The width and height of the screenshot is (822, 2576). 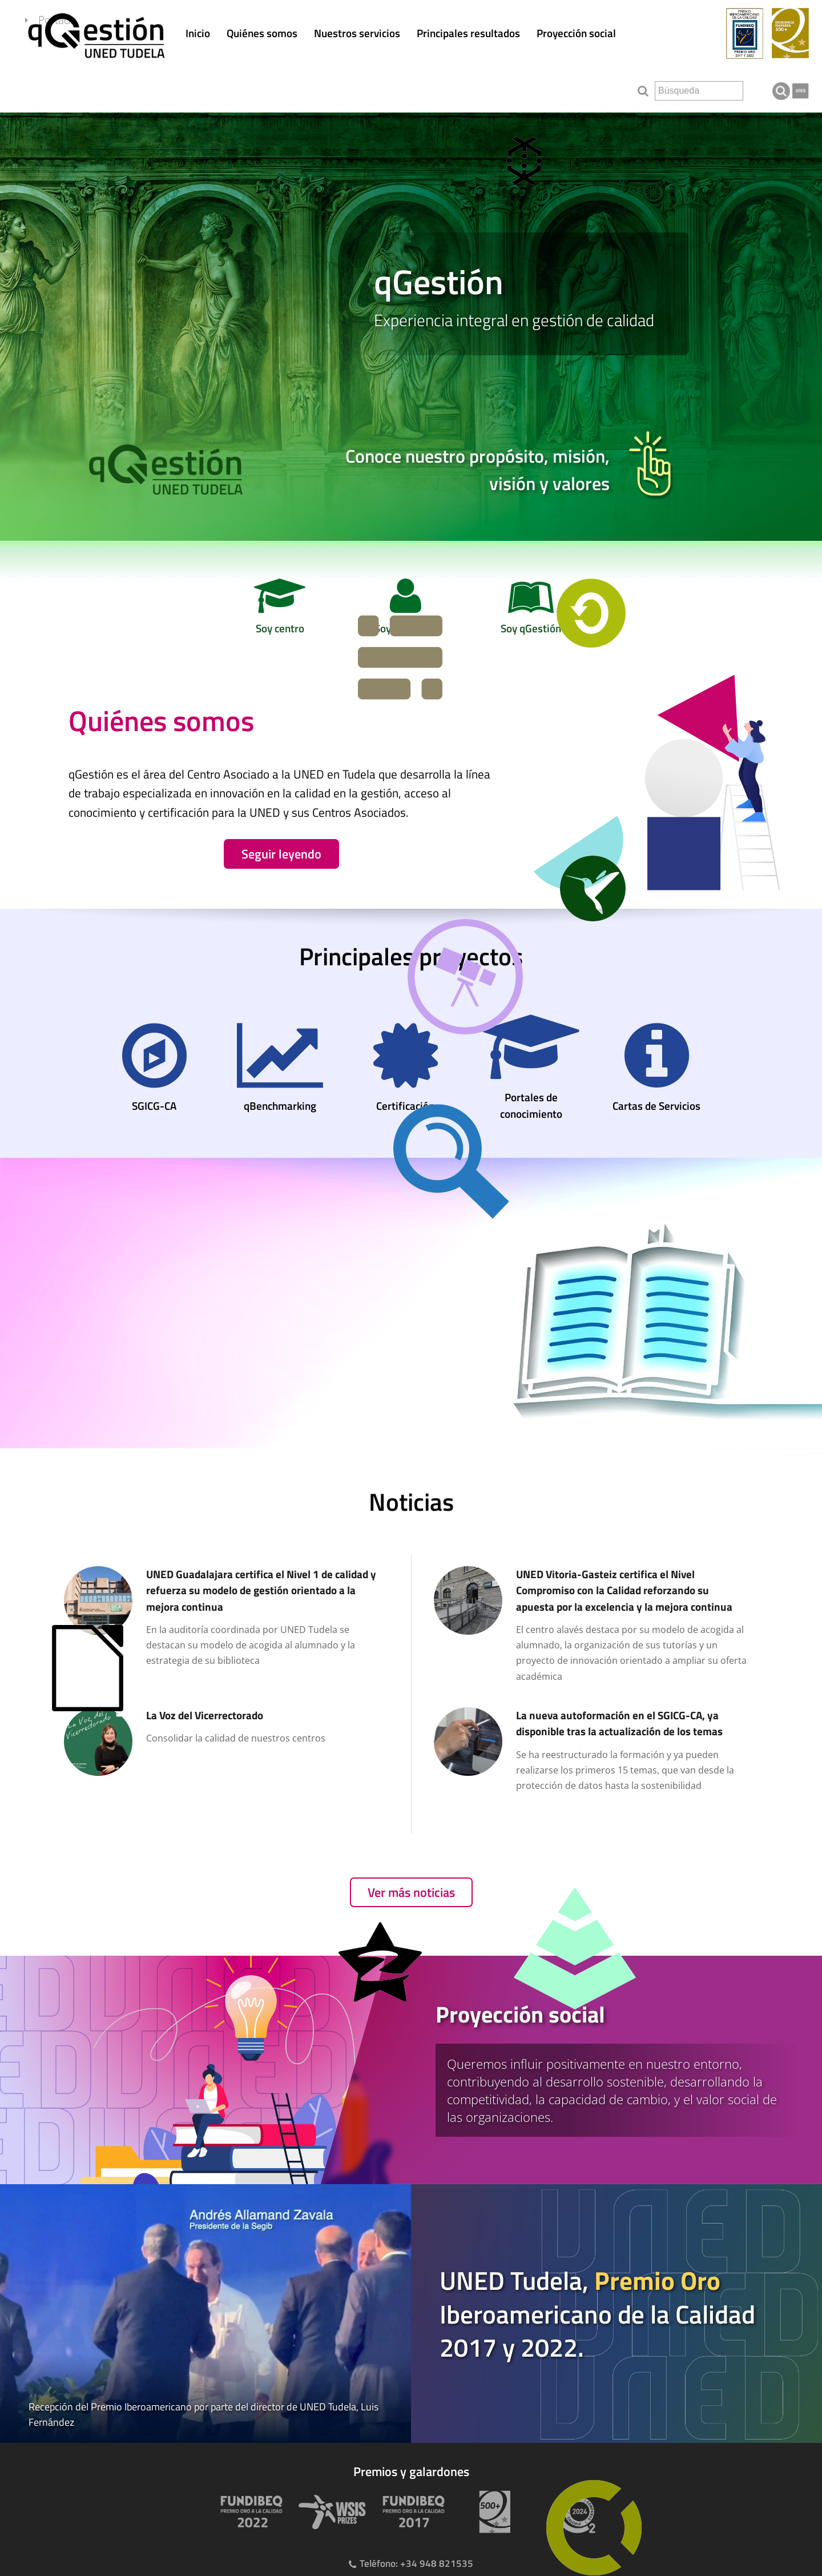 I want to click on visit open collective profile or page, so click(x=594, y=2527).